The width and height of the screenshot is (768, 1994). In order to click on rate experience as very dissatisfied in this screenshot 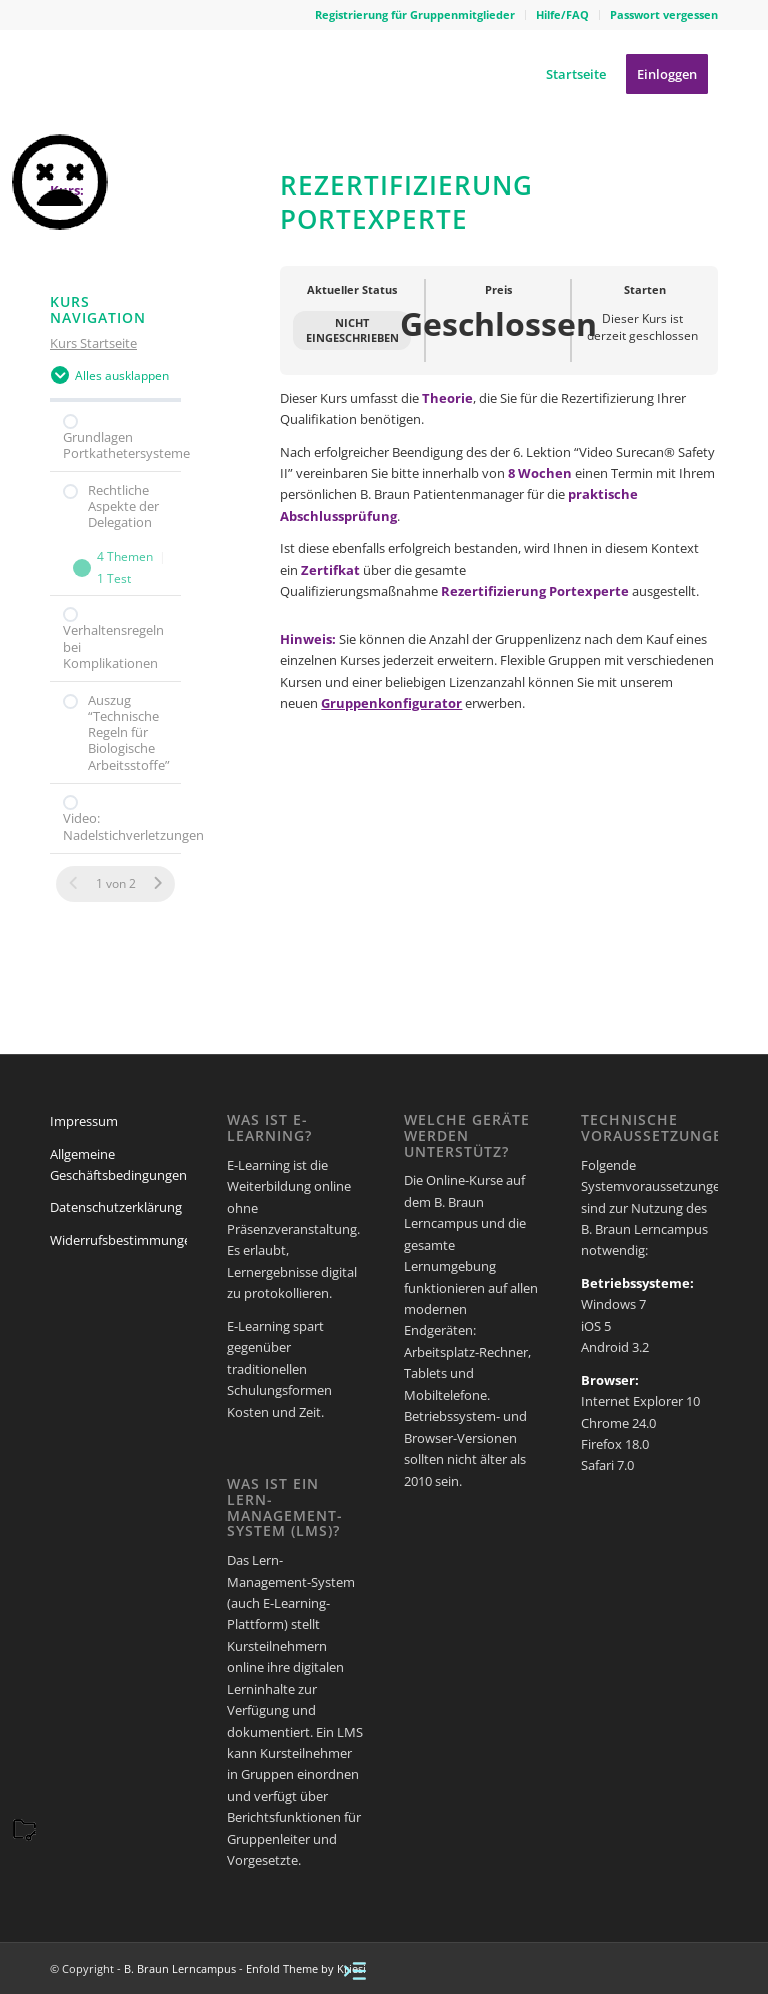, I will do `click(60, 182)`.